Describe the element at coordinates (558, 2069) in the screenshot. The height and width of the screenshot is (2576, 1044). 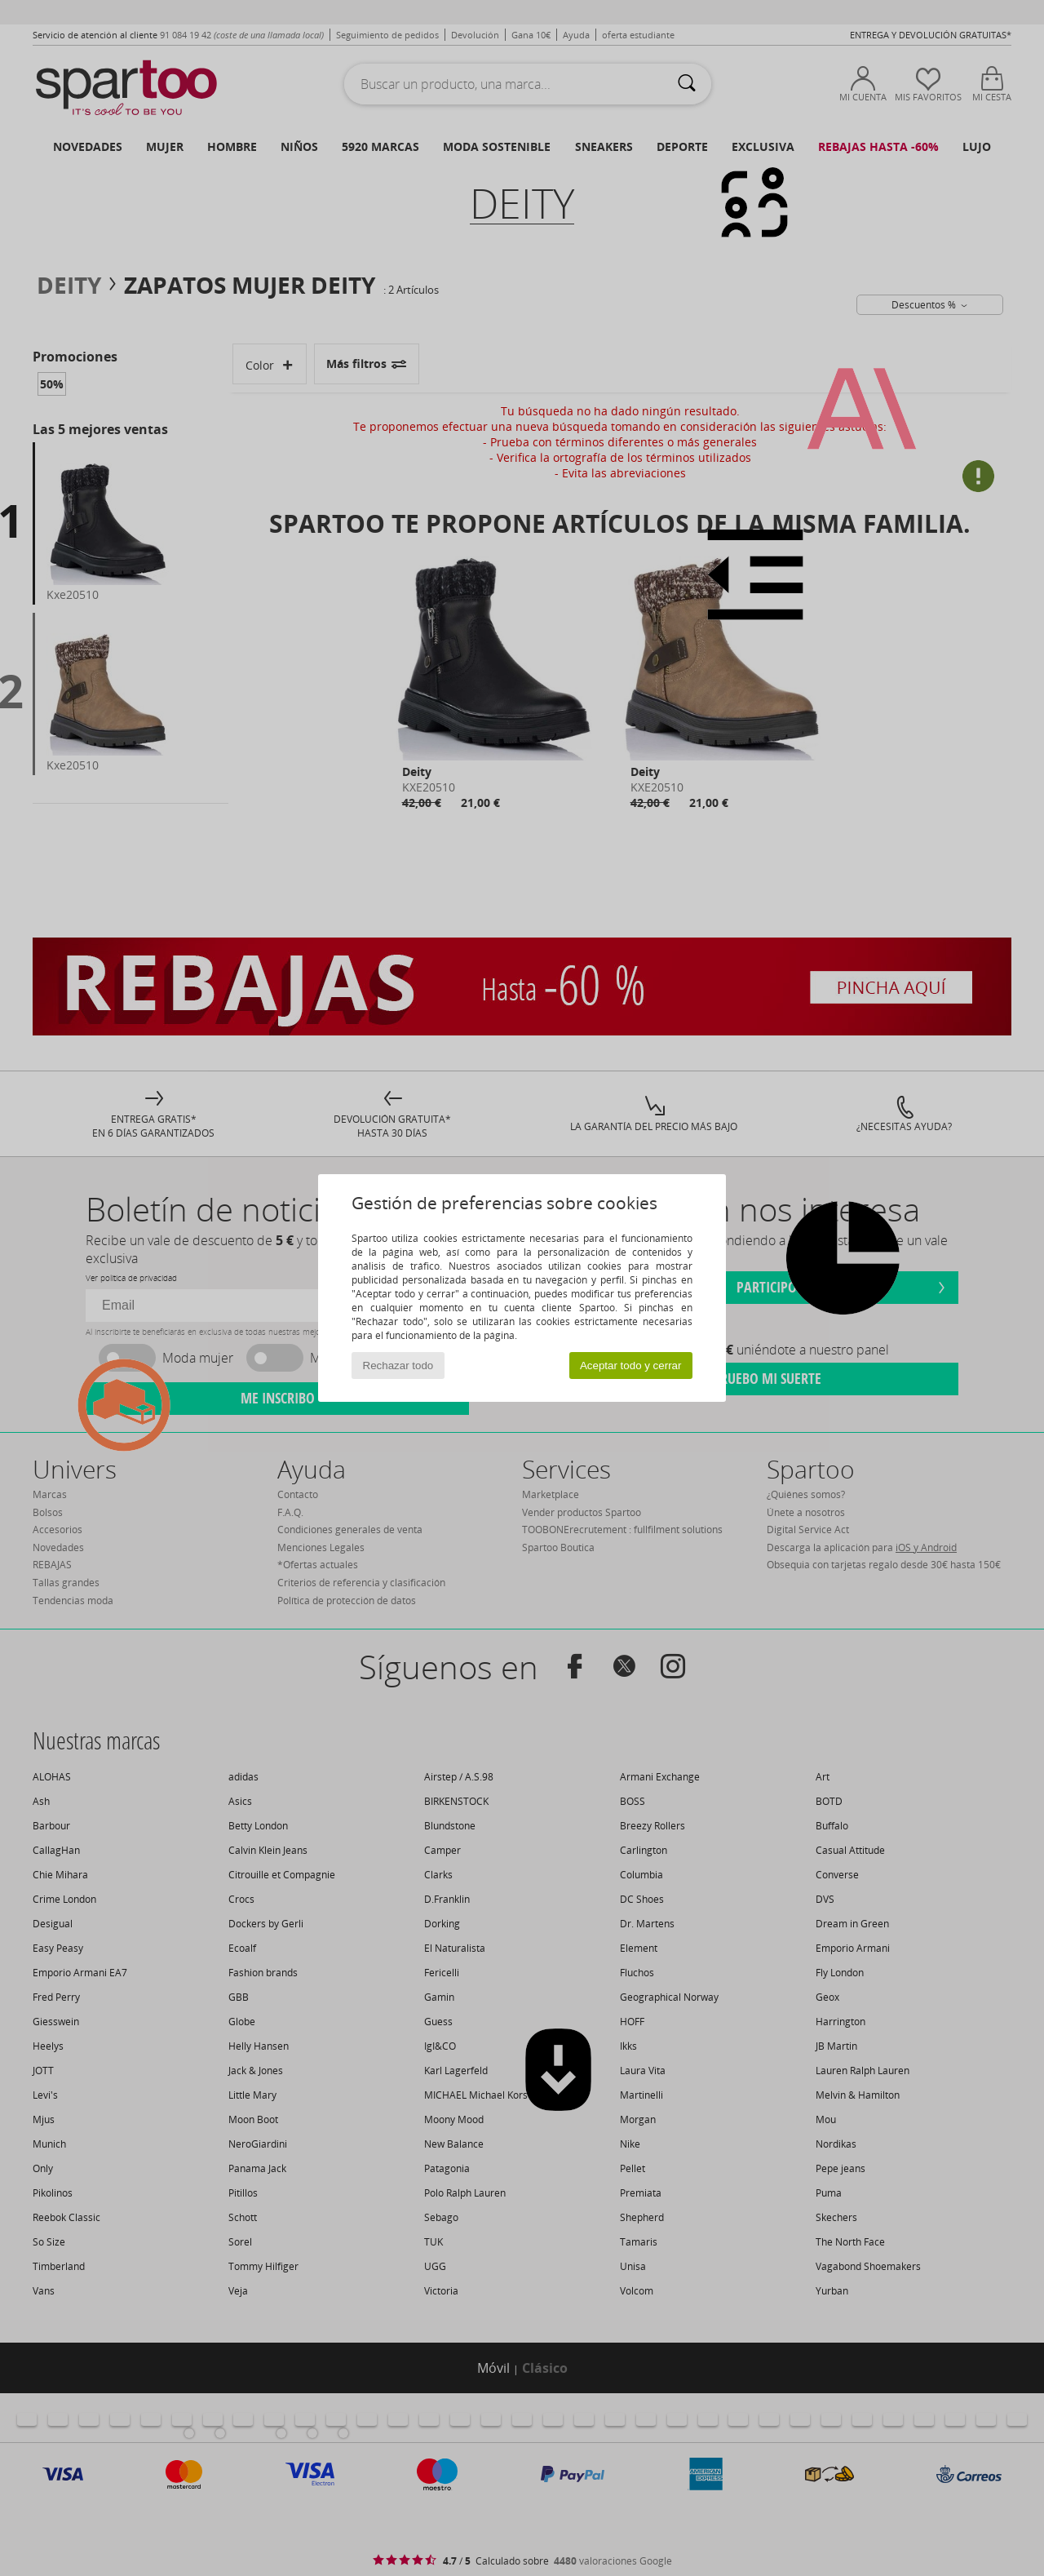
I see `scroll to the bottom of the page` at that location.